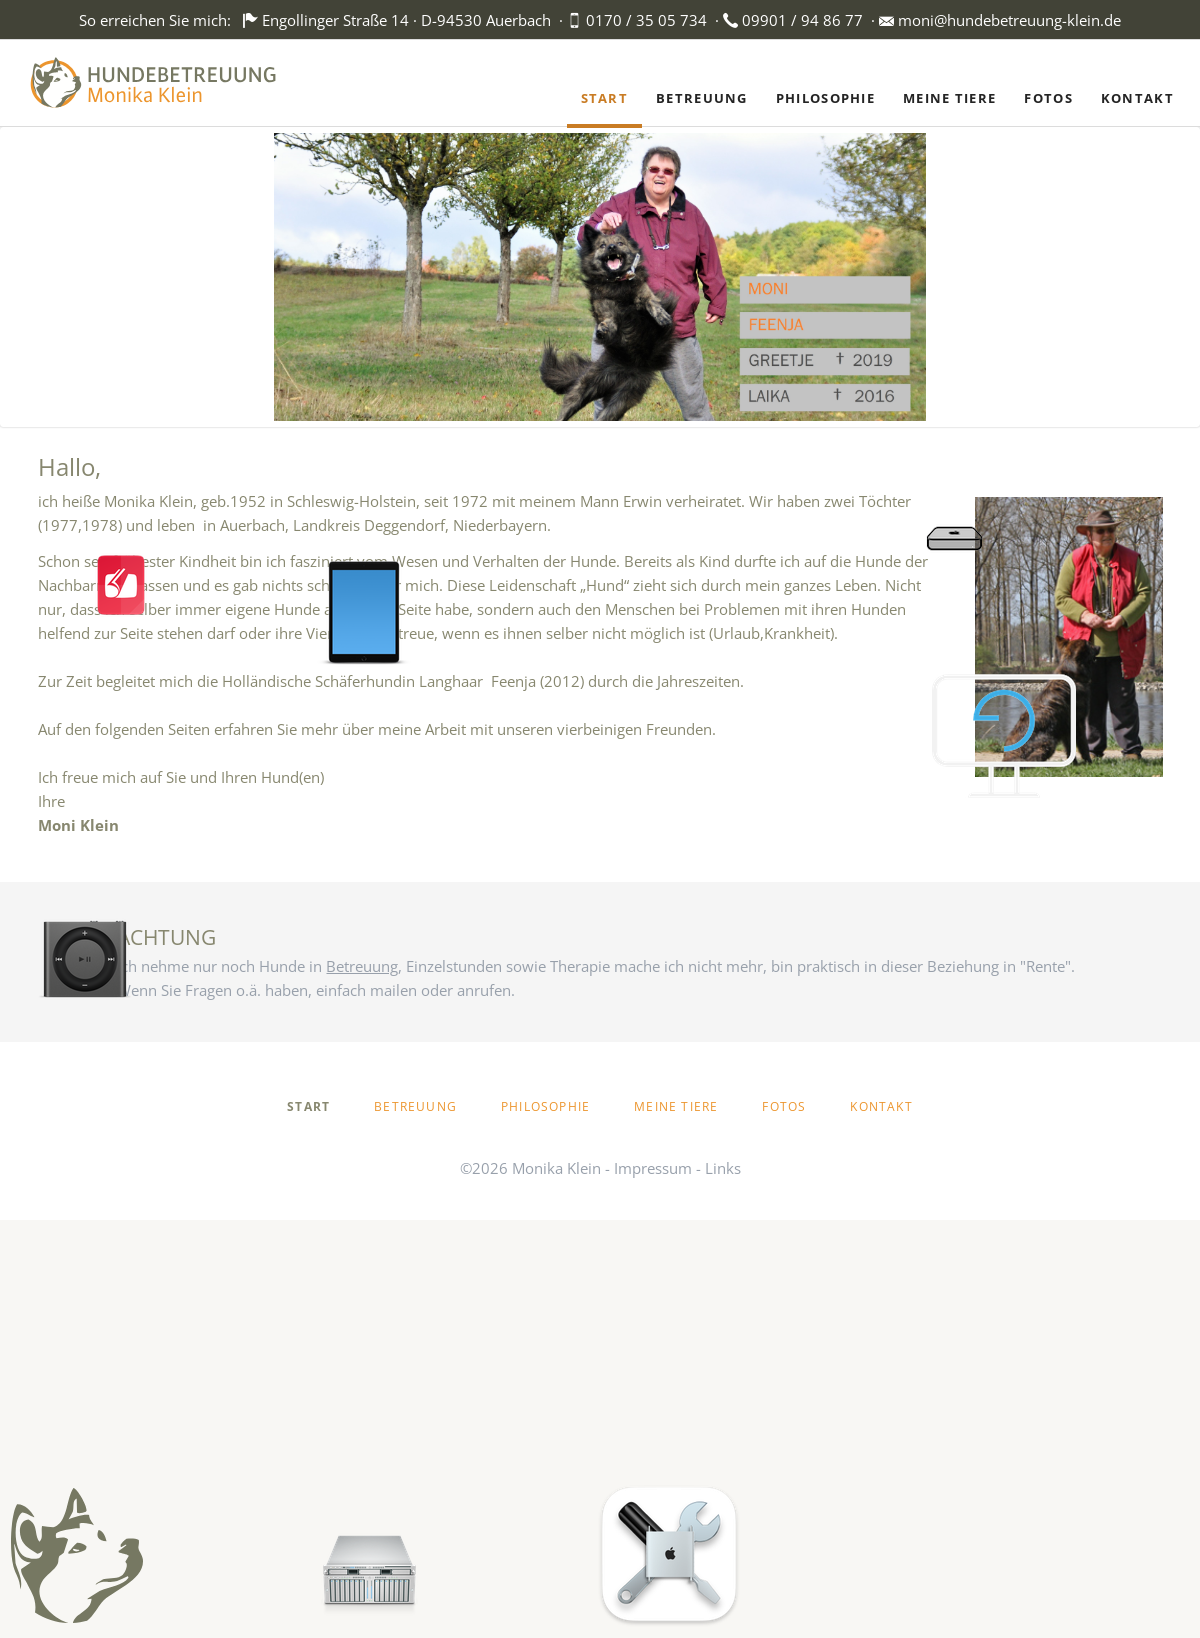 The width and height of the screenshot is (1200, 1638). What do you see at coordinates (85, 959) in the screenshot?
I see `iPod shuffle device in space gray` at bounding box center [85, 959].